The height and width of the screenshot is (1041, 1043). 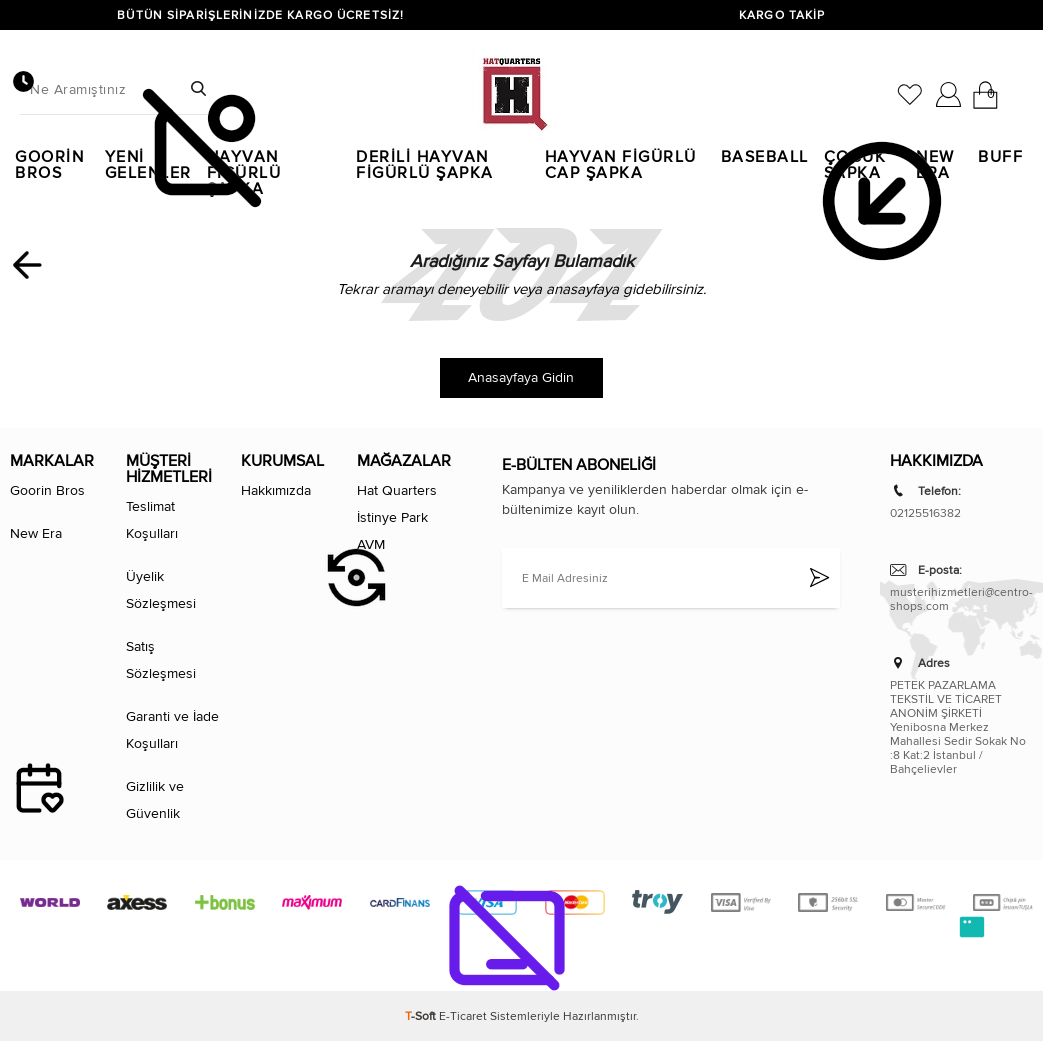 What do you see at coordinates (507, 938) in the screenshot?
I see `iPad is disconnected or unavailable` at bounding box center [507, 938].